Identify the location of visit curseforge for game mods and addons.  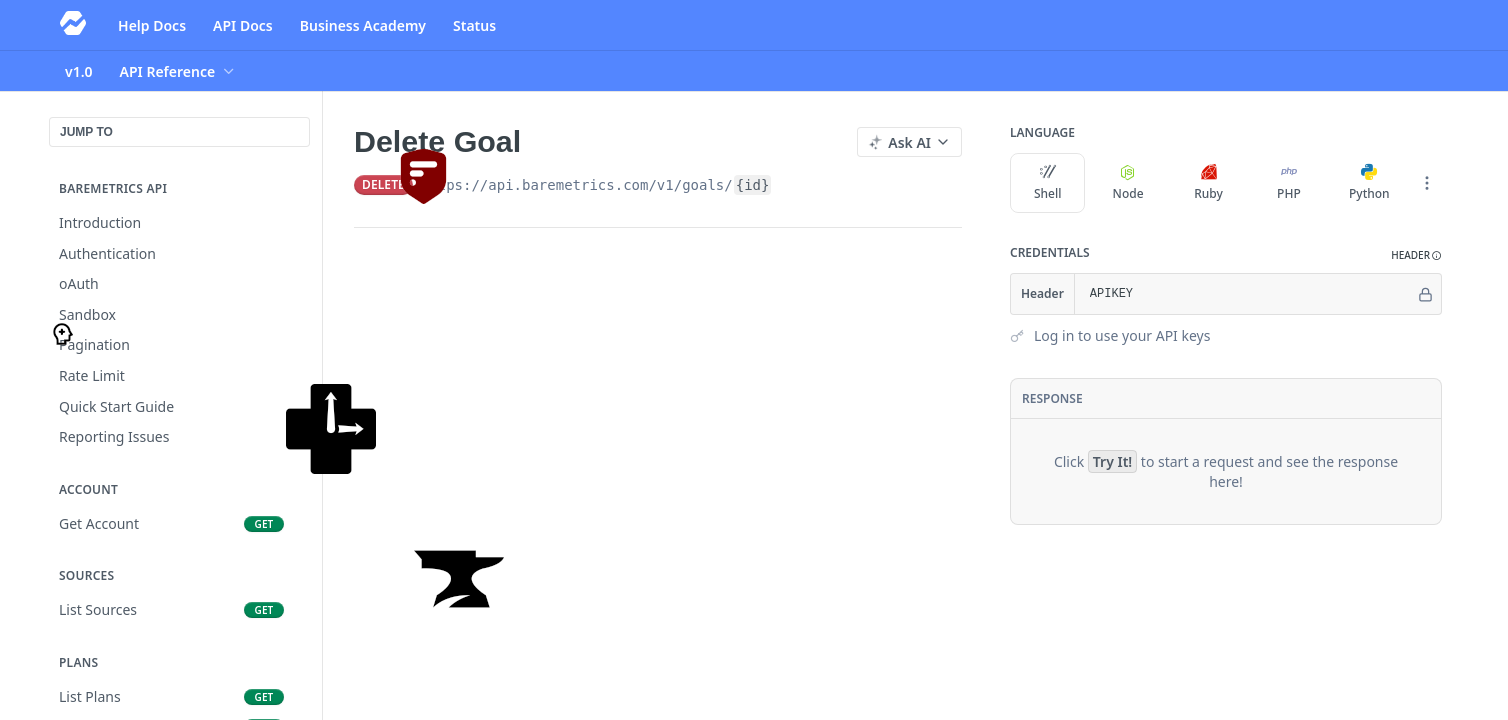
(459, 579).